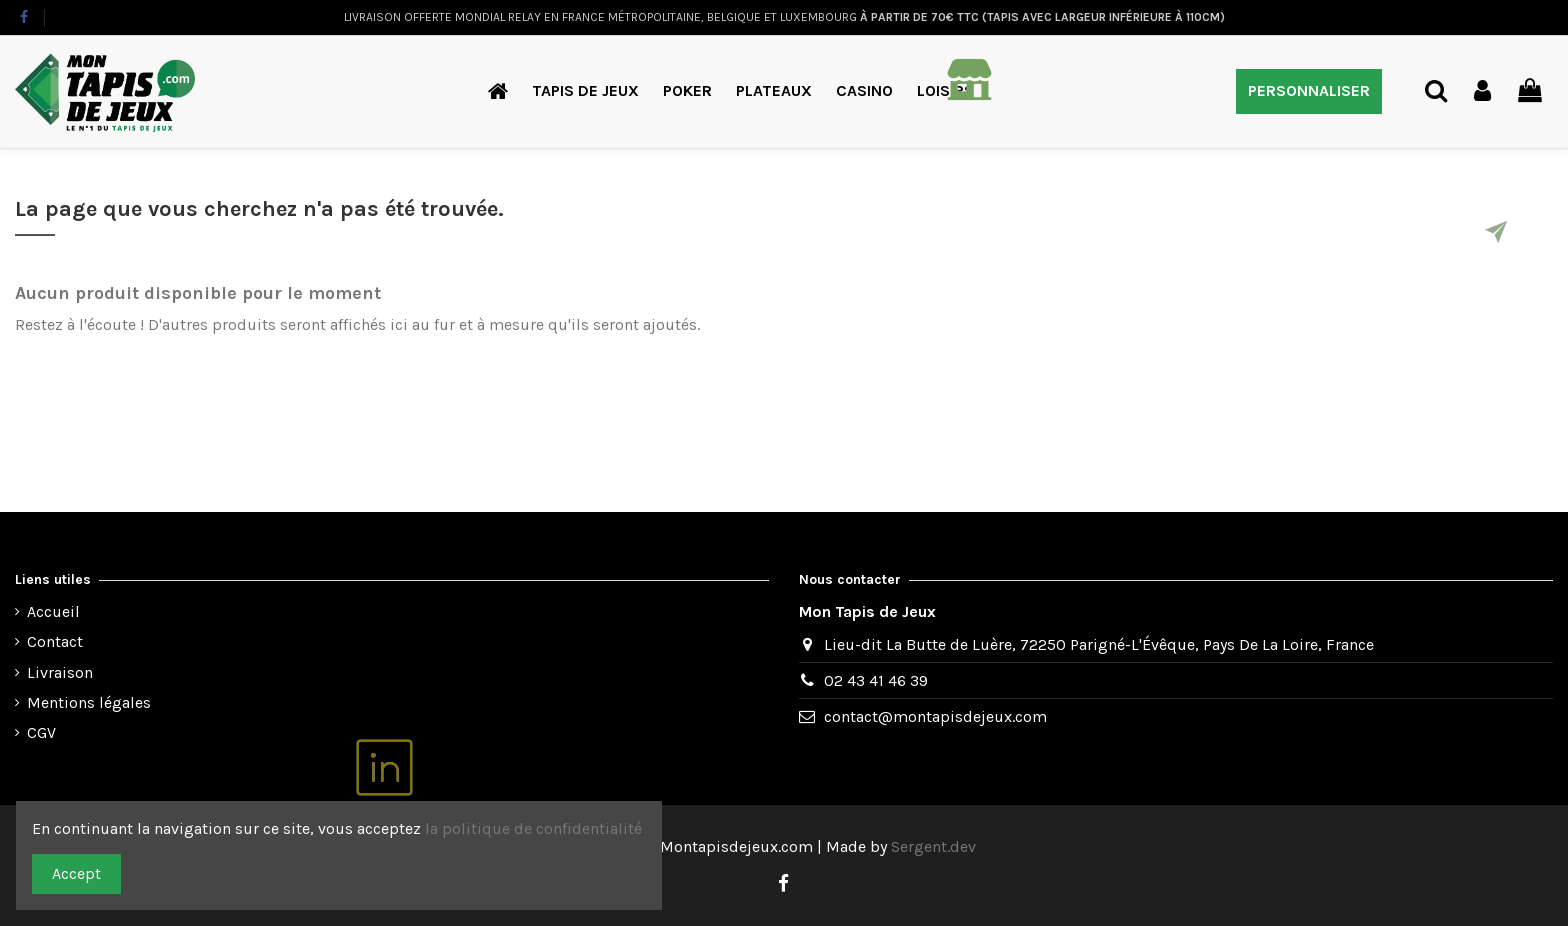 Image resolution: width=1568 pixels, height=926 pixels. Describe the element at coordinates (969, 79) in the screenshot. I see `access the online store or shop` at that location.